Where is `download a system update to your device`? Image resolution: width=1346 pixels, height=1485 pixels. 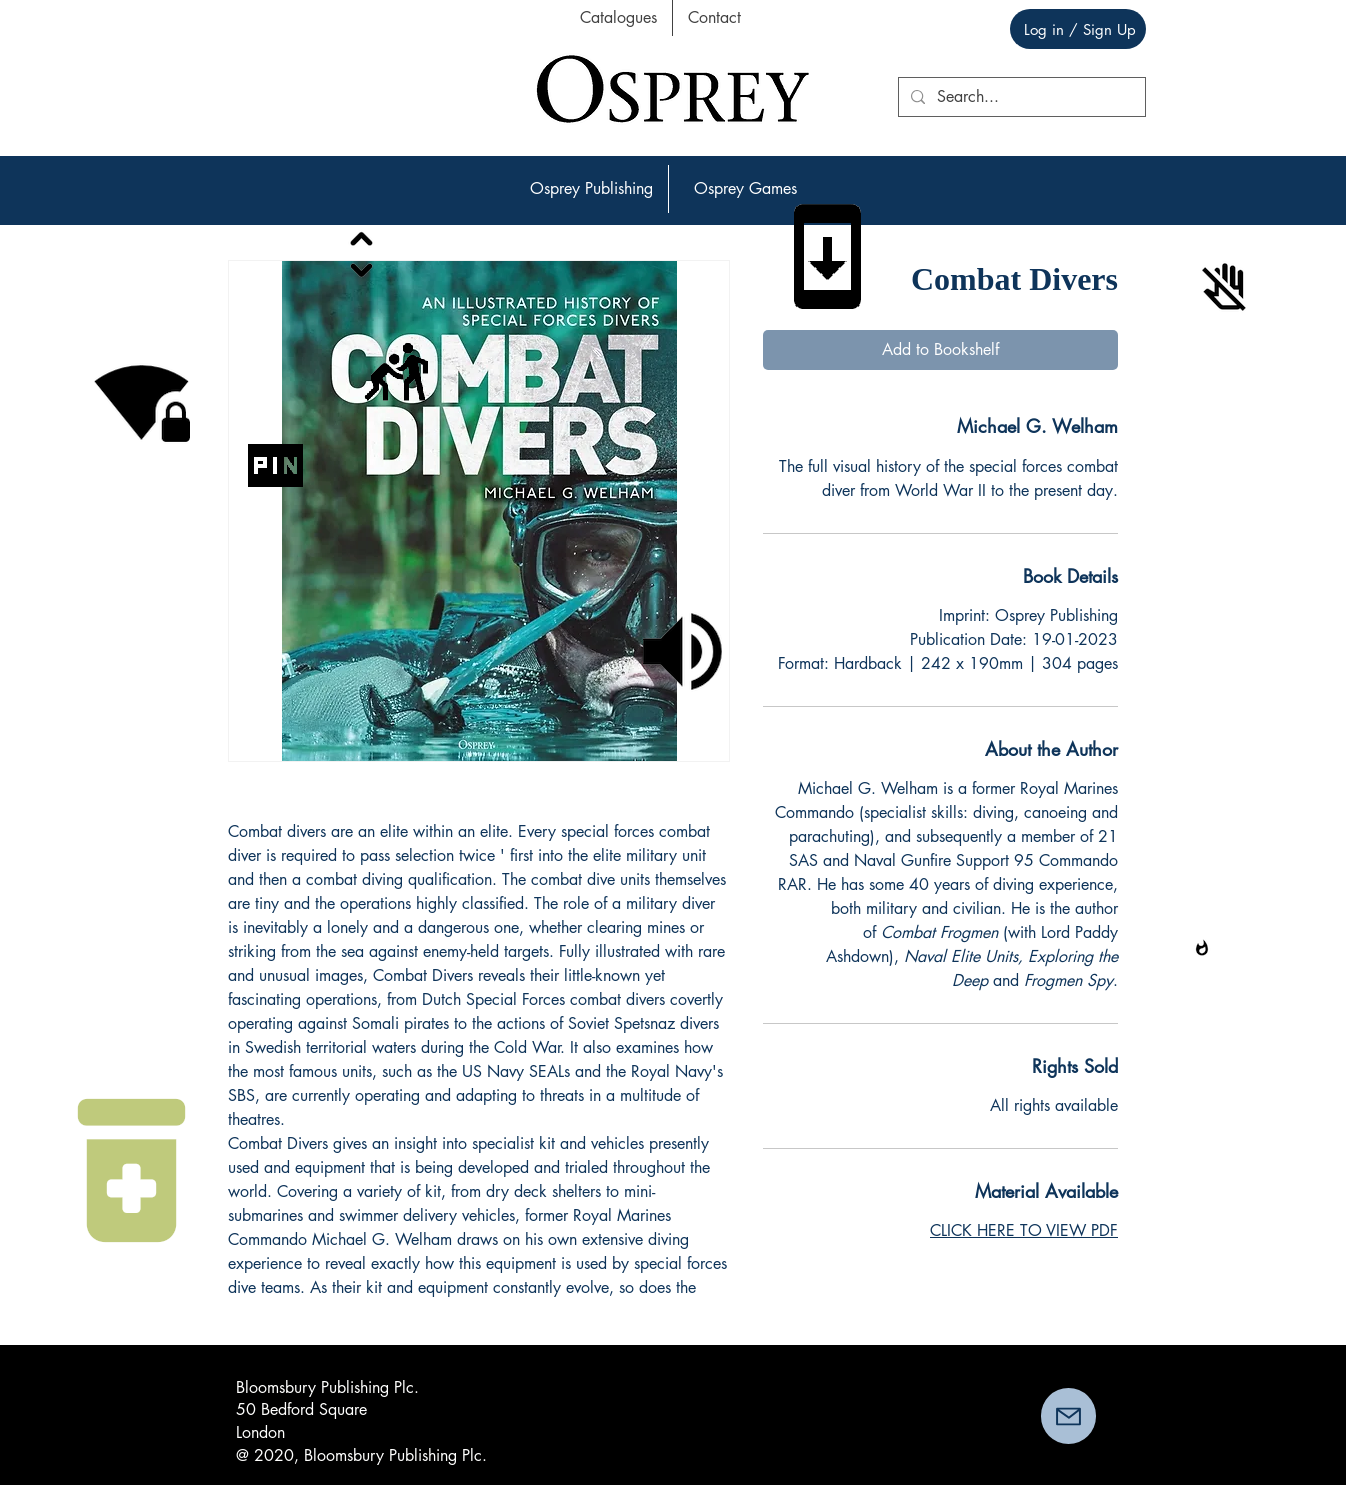 download a system update to your device is located at coordinates (827, 256).